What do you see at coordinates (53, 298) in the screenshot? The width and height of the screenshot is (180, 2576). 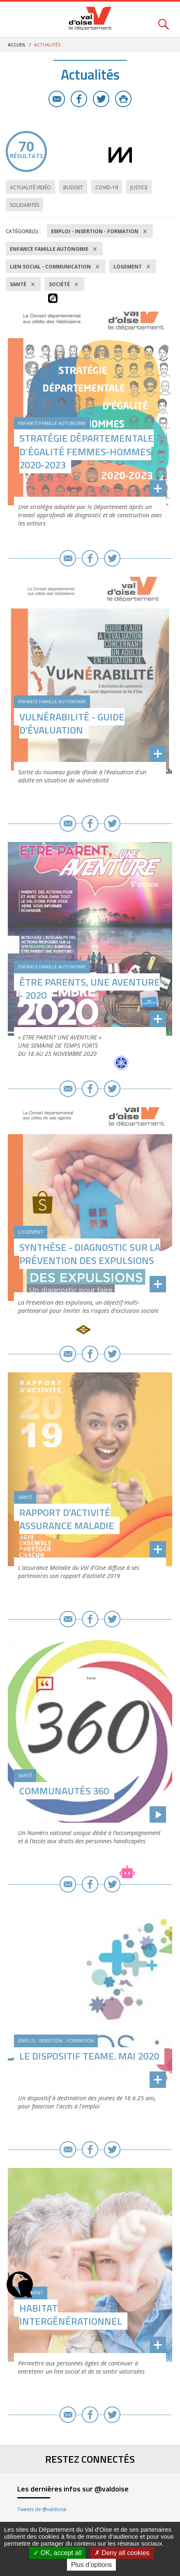 I see `open Podcast Addict app` at bounding box center [53, 298].